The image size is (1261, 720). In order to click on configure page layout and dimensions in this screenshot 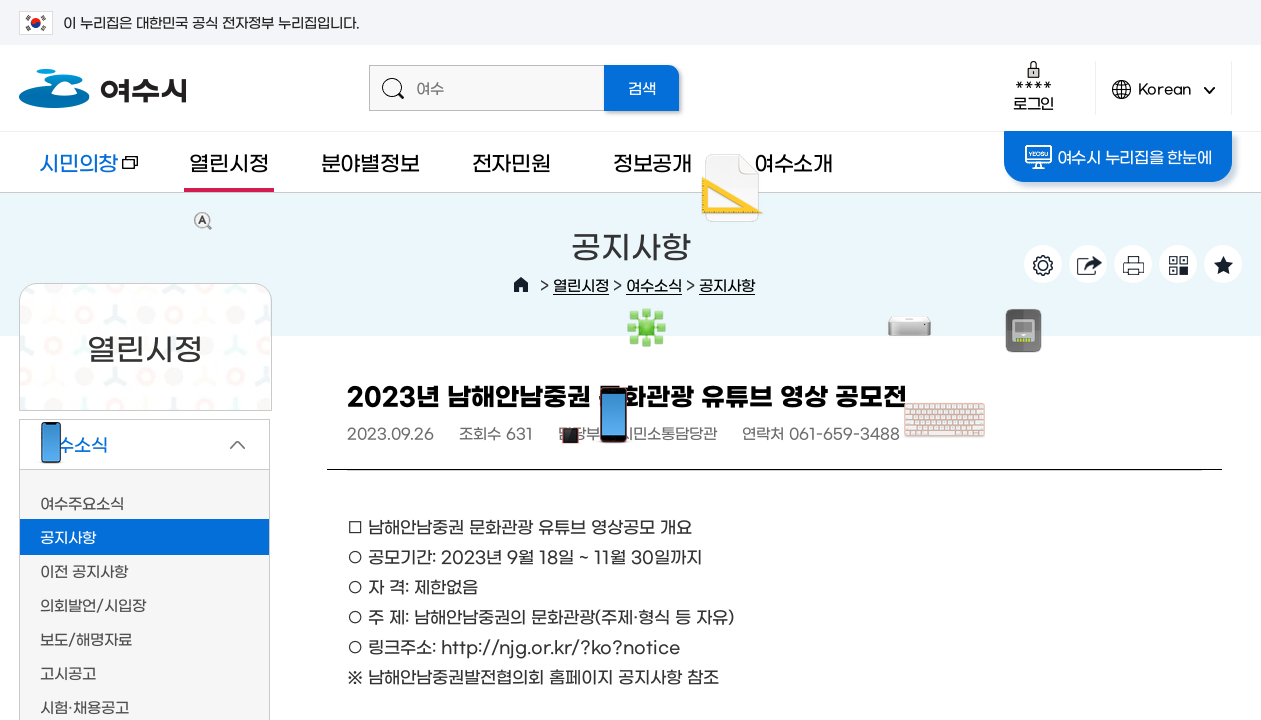, I will do `click(732, 188)`.